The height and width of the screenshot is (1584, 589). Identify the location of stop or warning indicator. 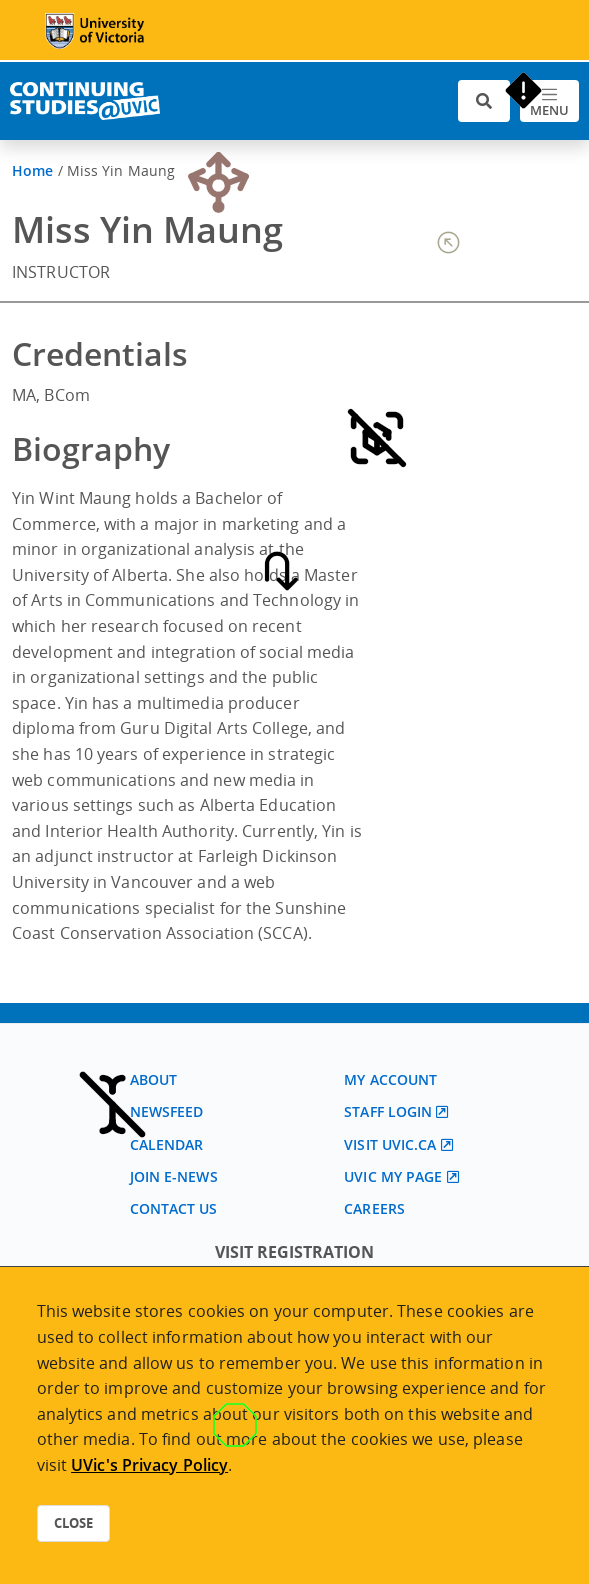
(235, 1425).